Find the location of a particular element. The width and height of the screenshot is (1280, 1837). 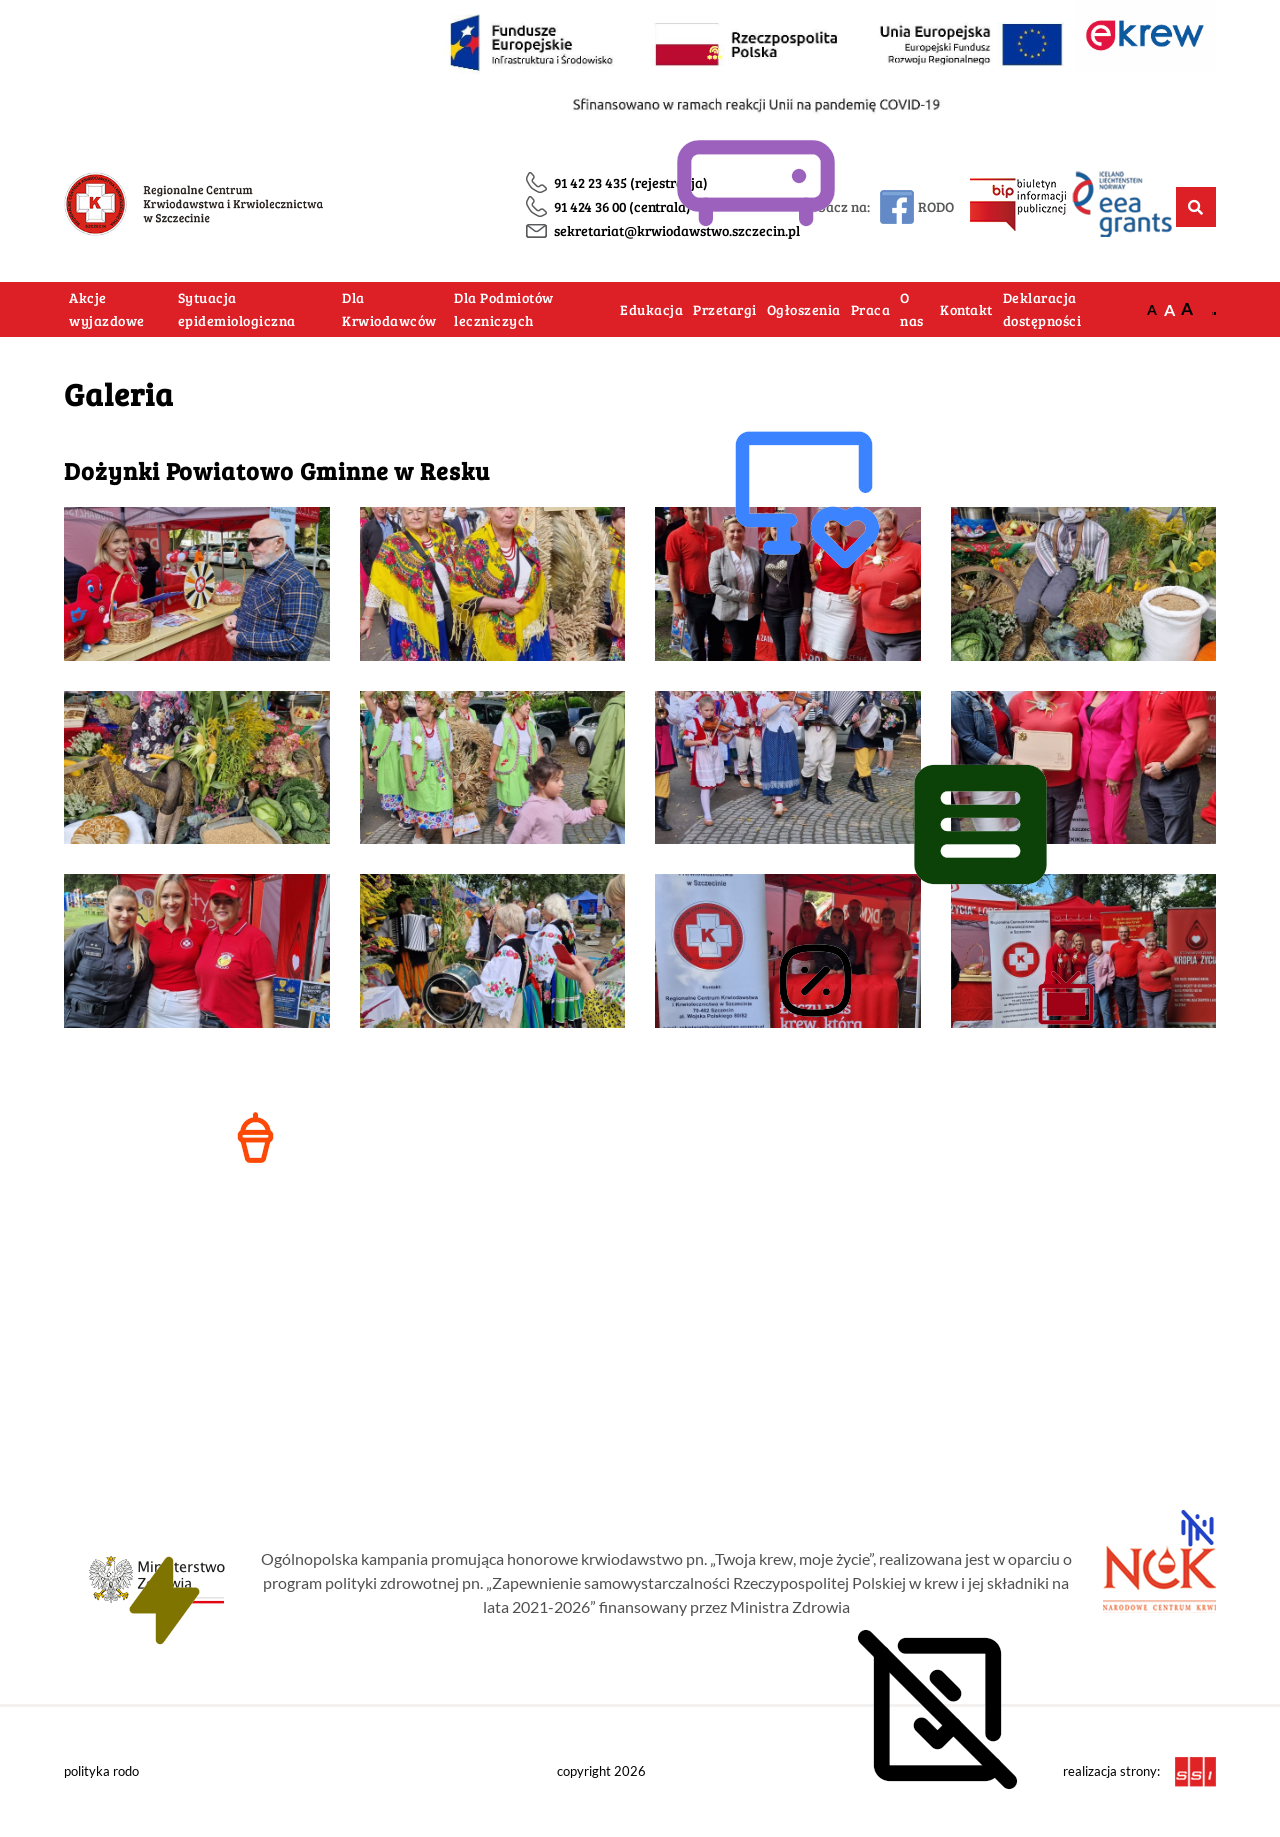

indicates flash or lightning mode is enabled is located at coordinates (164, 1600).